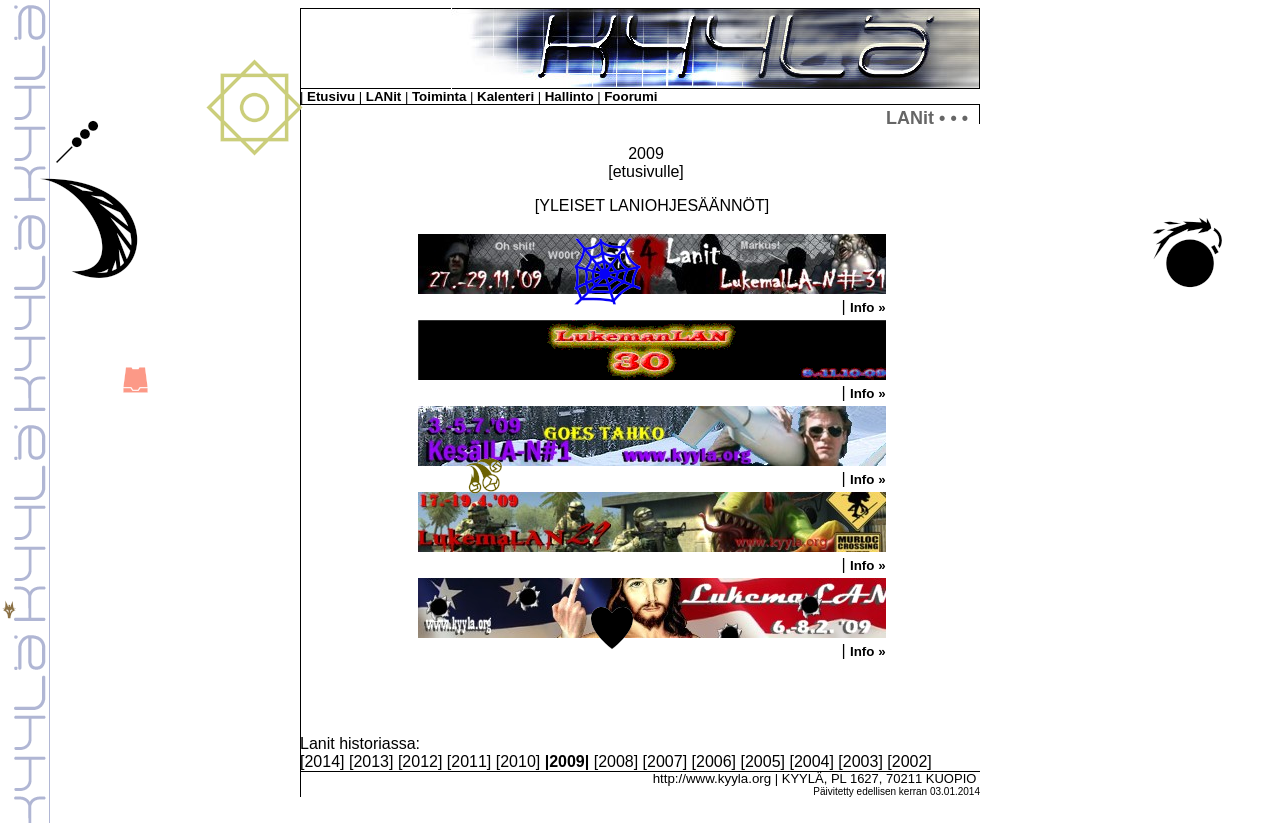 The height and width of the screenshot is (823, 1280). I want to click on fox character or animal companion icon, so click(9, 609).